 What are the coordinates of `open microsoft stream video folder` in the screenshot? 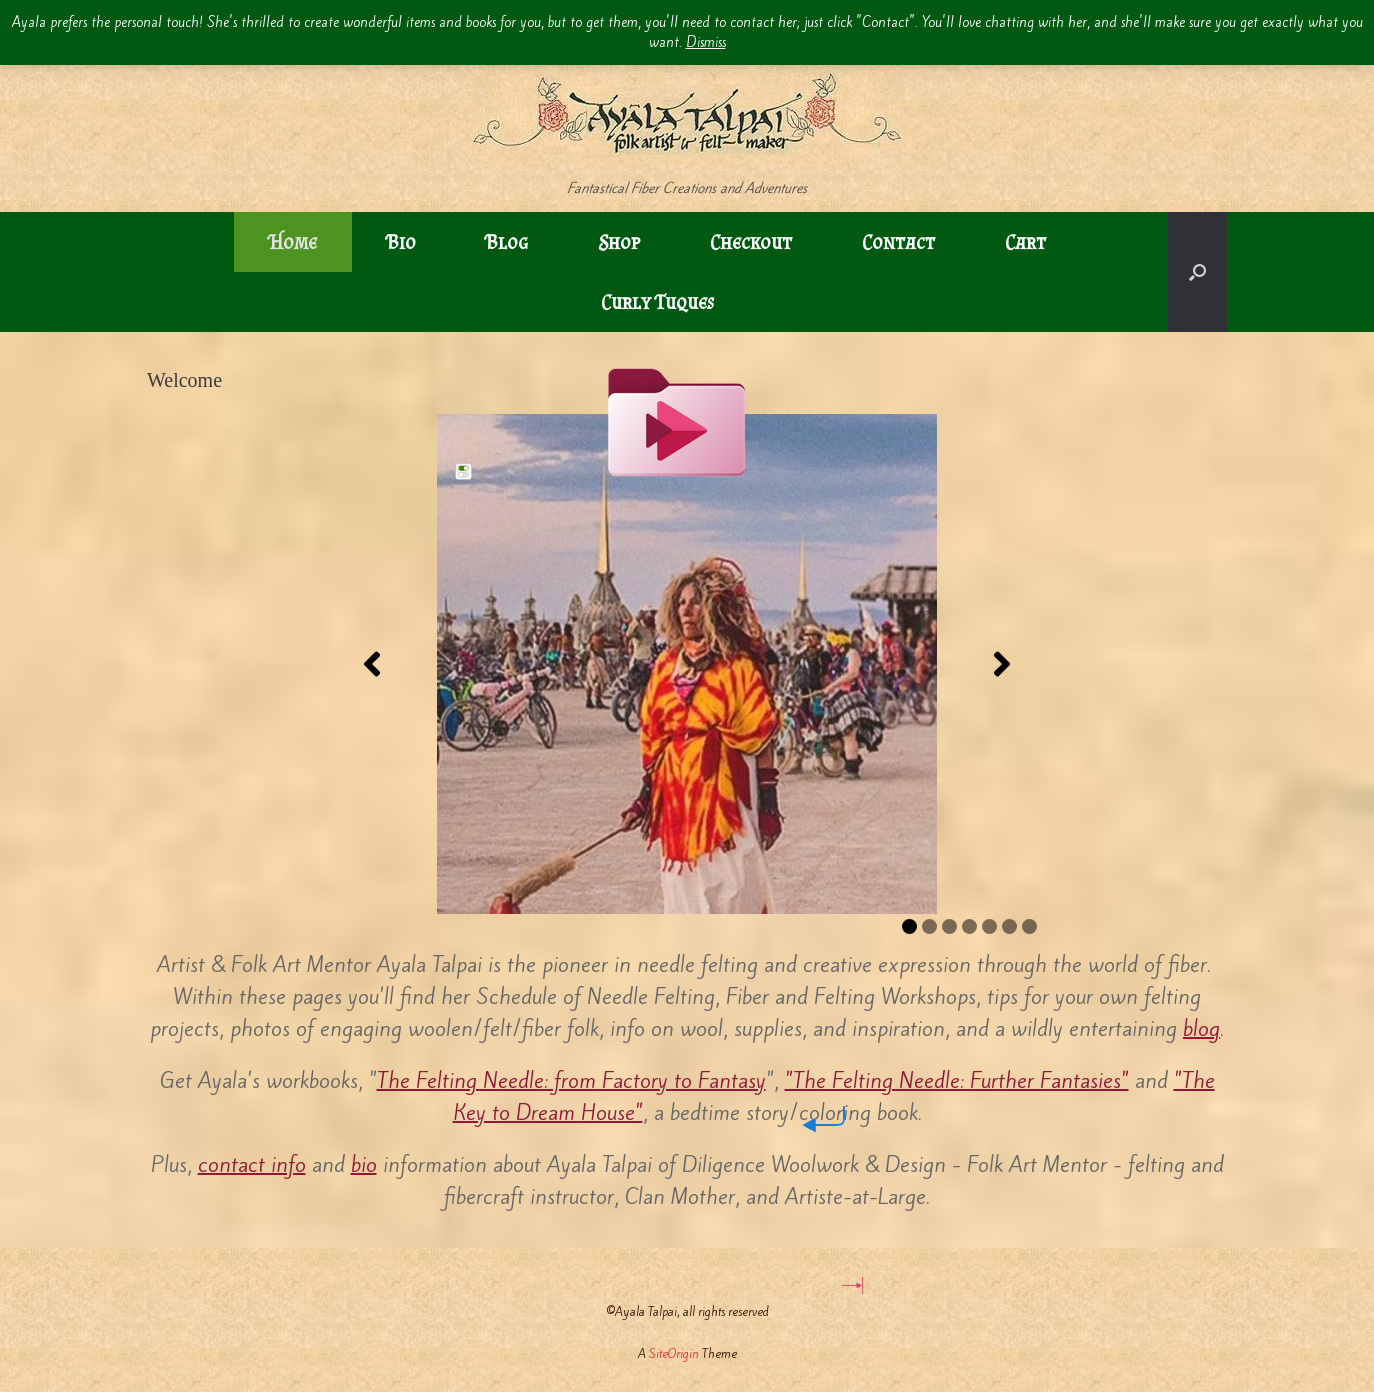 It's located at (676, 426).